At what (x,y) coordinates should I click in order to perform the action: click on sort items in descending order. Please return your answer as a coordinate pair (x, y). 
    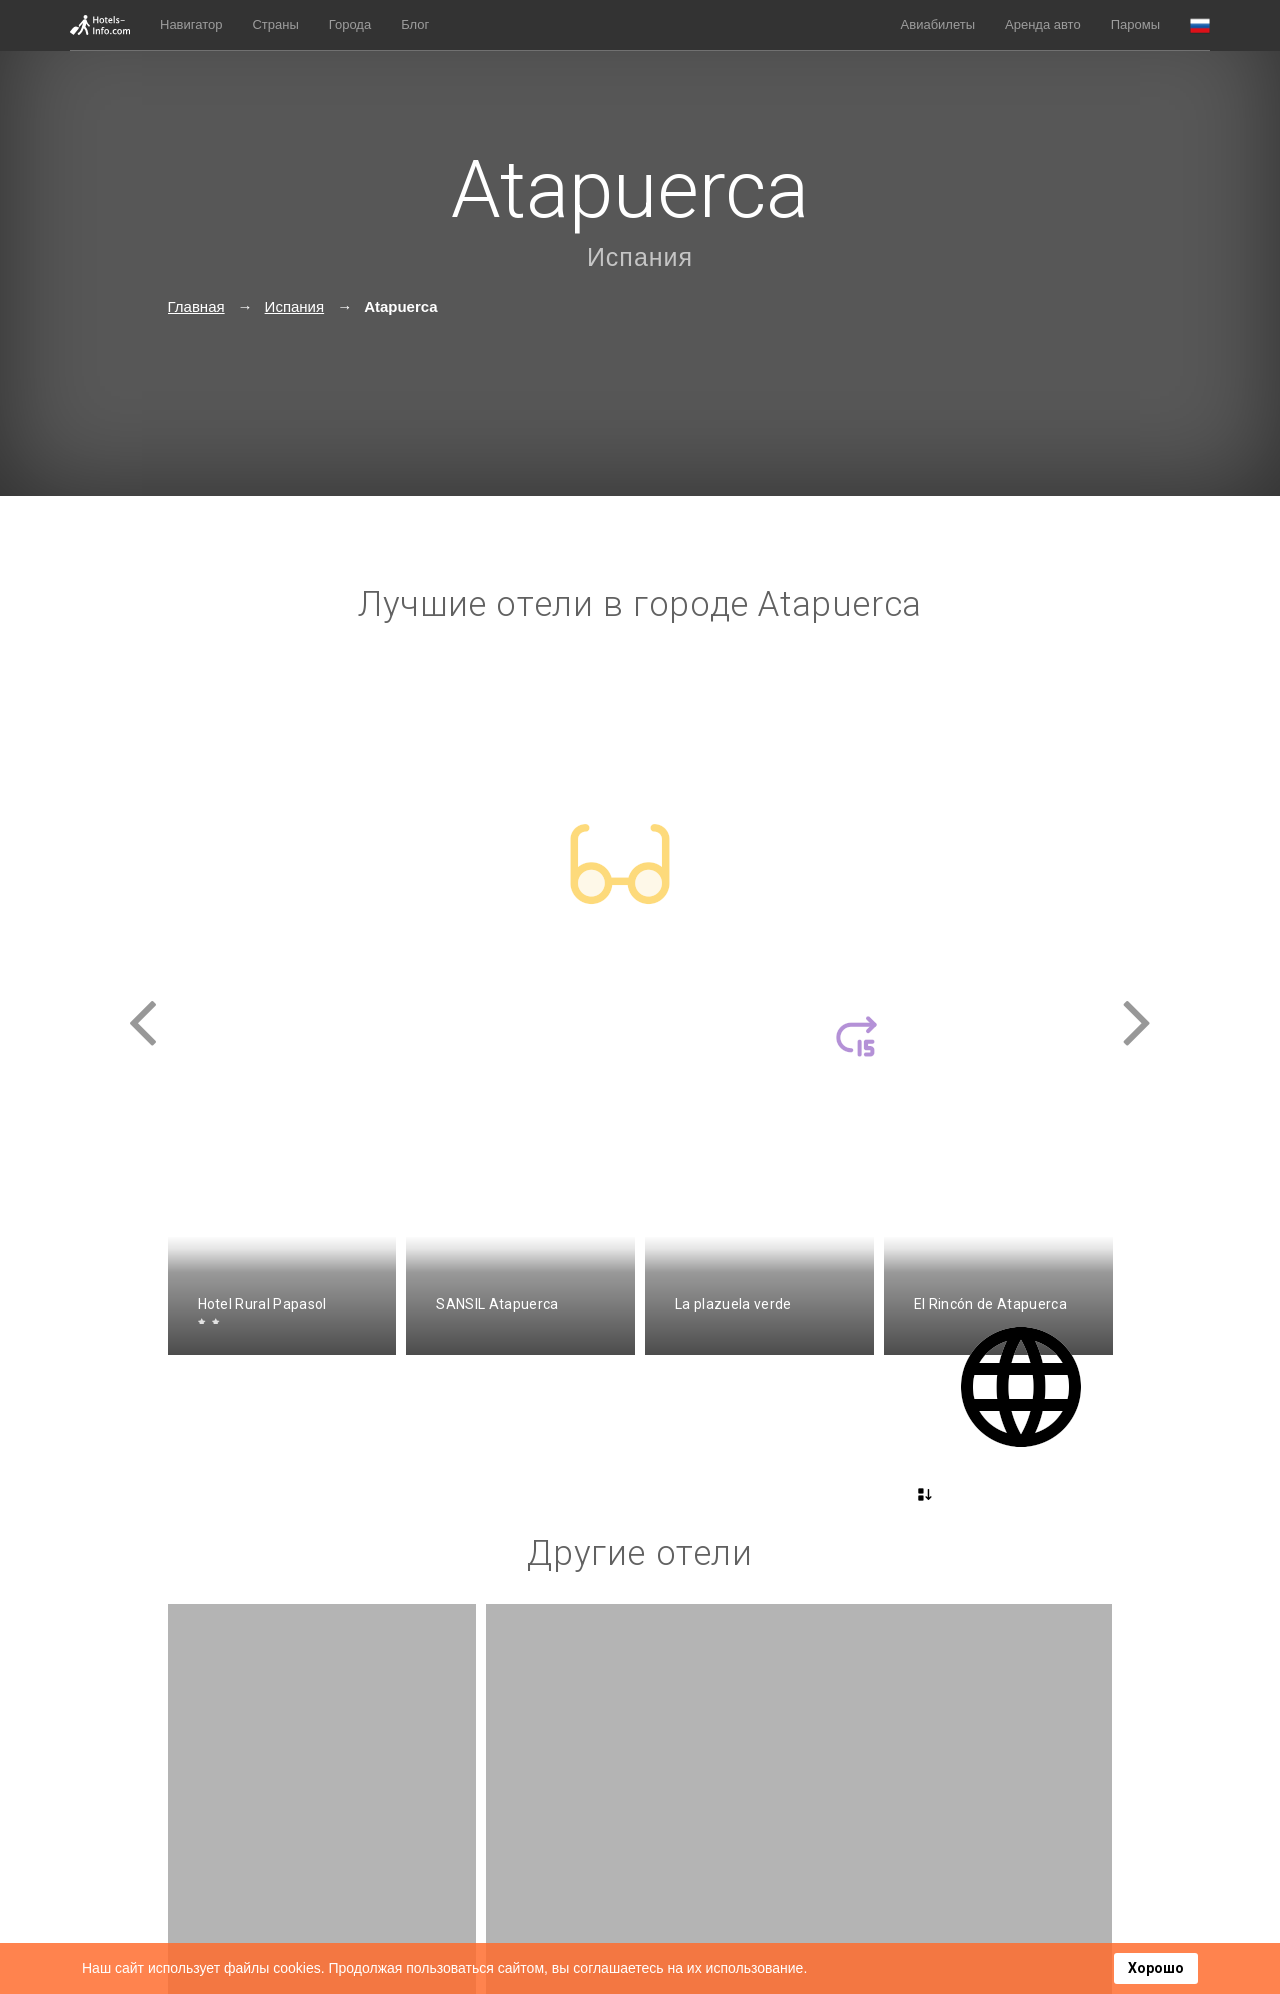
    Looking at the image, I should click on (924, 1494).